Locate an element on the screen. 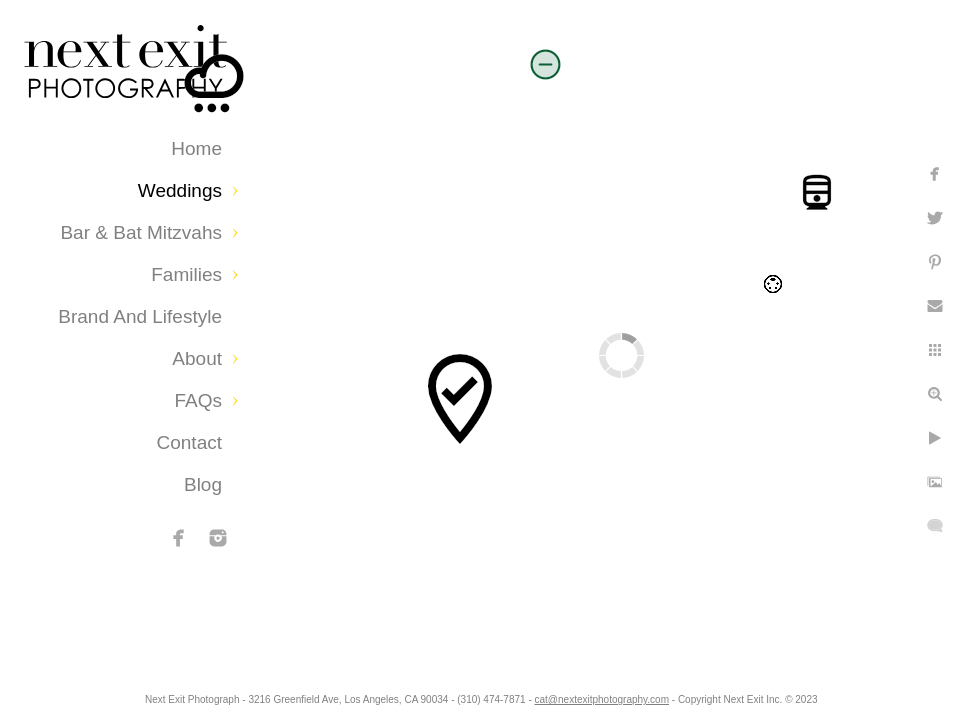 The height and width of the screenshot is (720, 962). indicates snowy weather conditions is located at coordinates (214, 86).